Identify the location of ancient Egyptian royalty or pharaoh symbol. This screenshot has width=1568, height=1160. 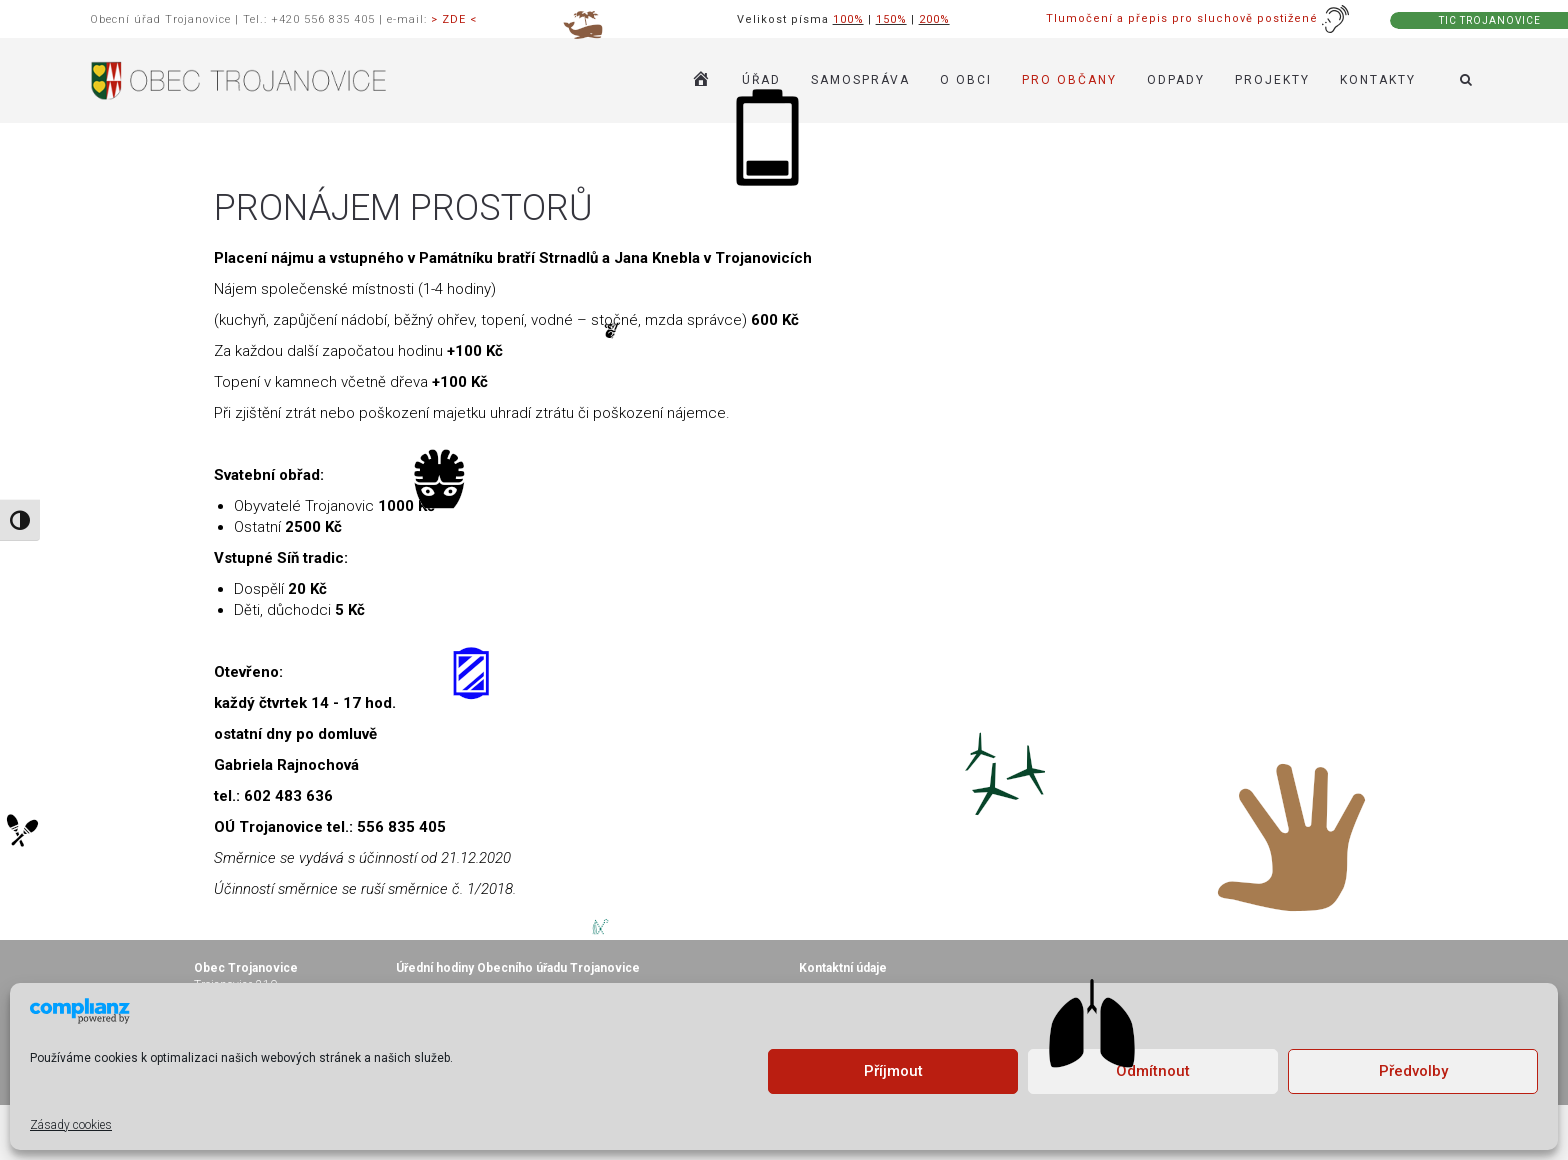
(600, 926).